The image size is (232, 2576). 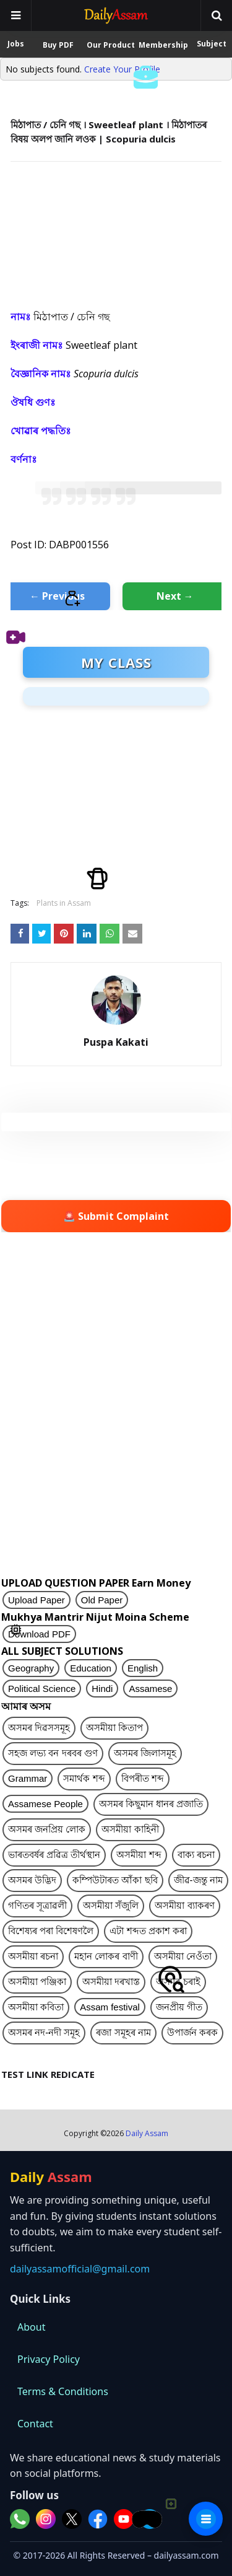 I want to click on access work or business documents, so click(x=145, y=77).